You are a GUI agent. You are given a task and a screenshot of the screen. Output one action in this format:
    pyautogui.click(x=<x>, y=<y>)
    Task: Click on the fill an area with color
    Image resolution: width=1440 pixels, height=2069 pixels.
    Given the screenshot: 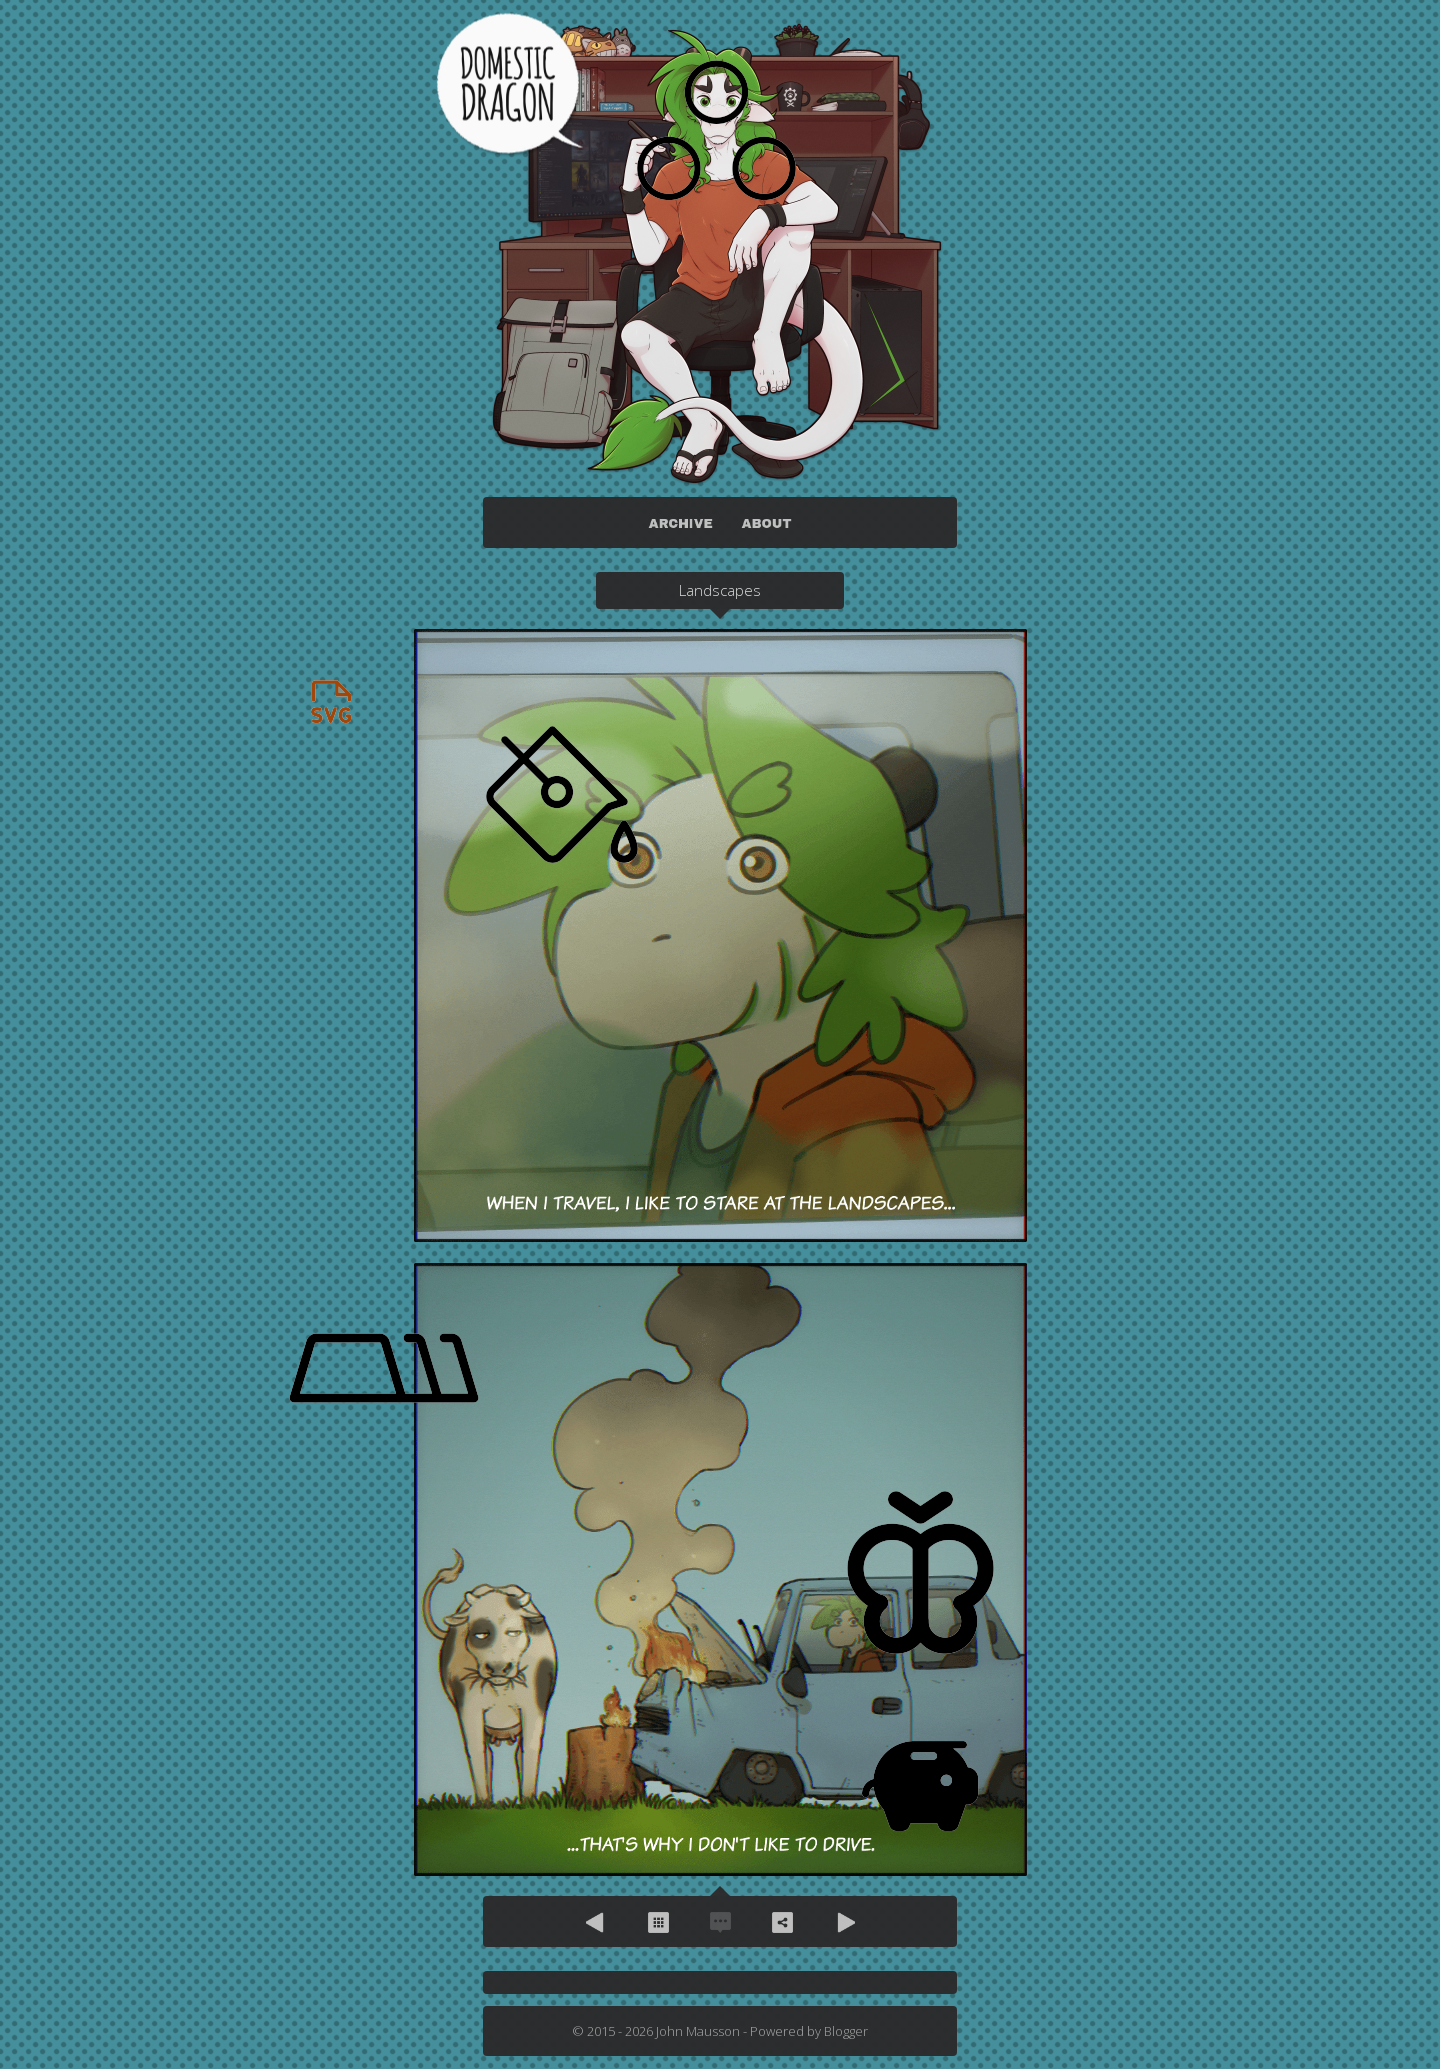 What is the action you would take?
    pyautogui.click(x=559, y=799)
    